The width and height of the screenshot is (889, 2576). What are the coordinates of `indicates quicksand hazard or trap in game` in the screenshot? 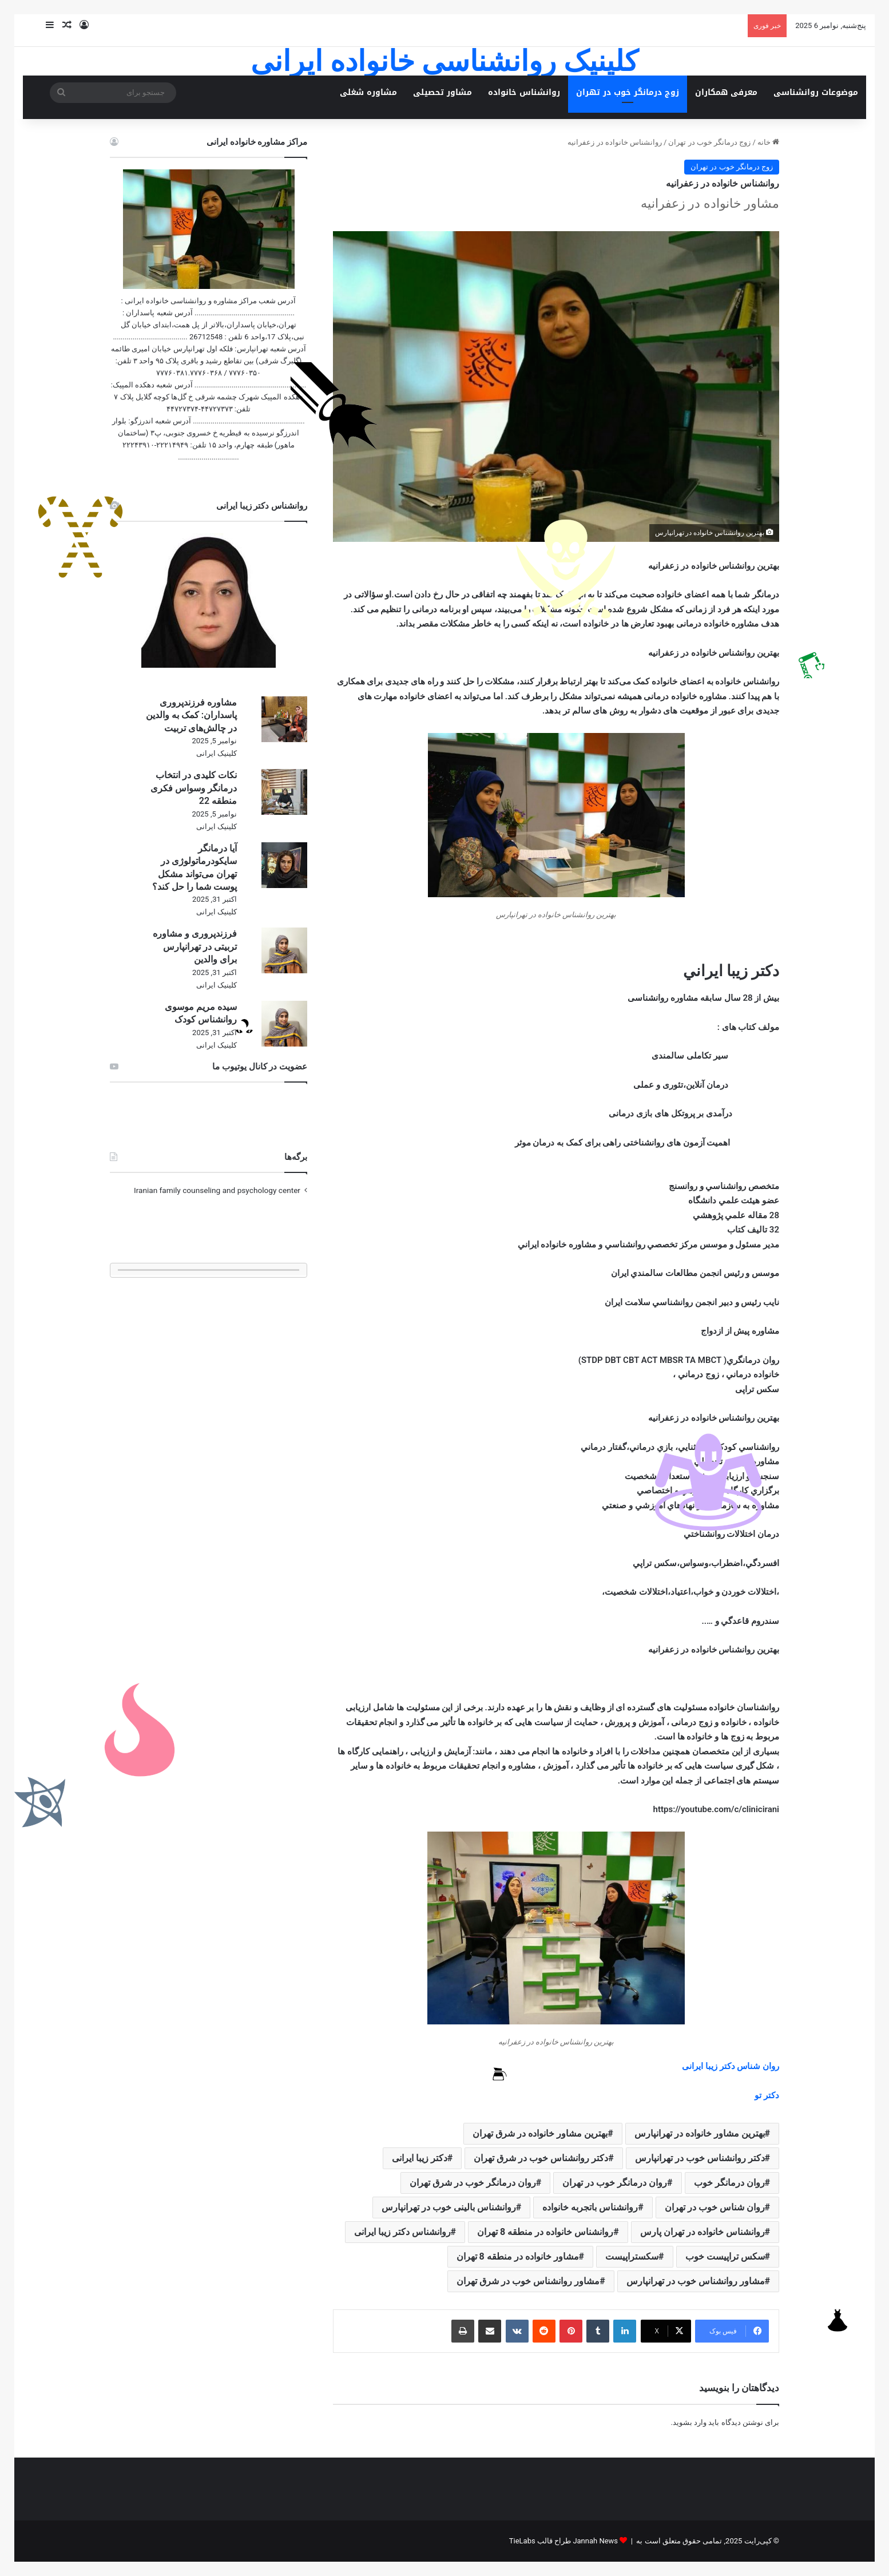 It's located at (708, 1482).